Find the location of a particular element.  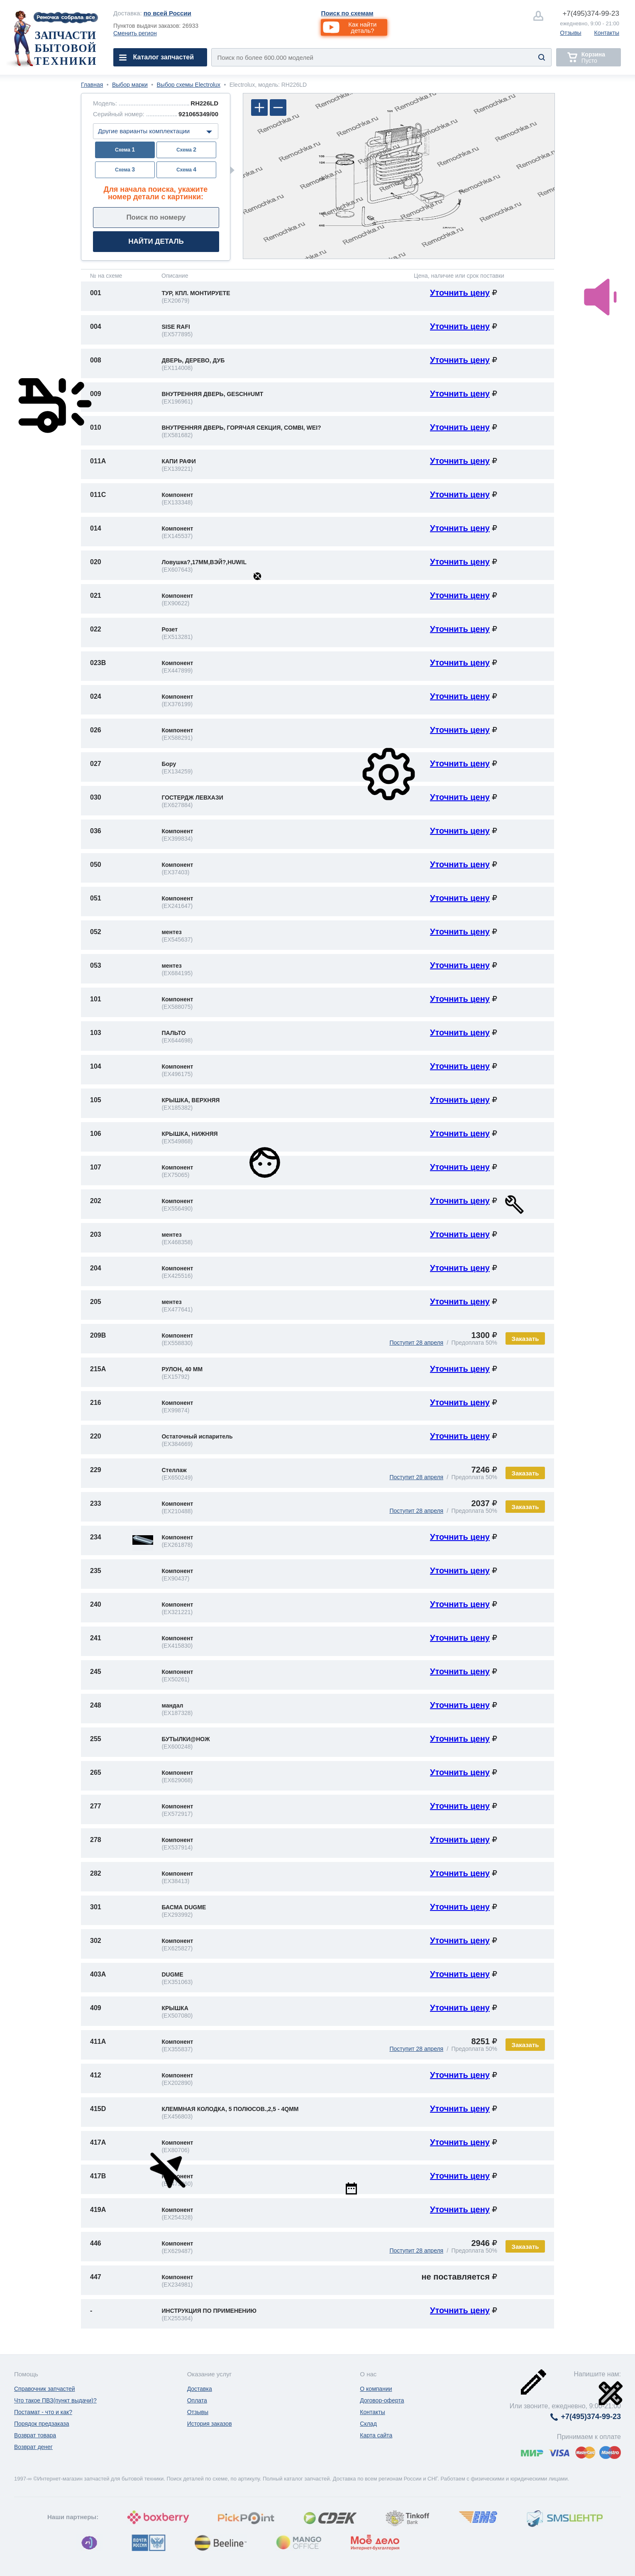

access settings or configuration options is located at coordinates (514, 1204).